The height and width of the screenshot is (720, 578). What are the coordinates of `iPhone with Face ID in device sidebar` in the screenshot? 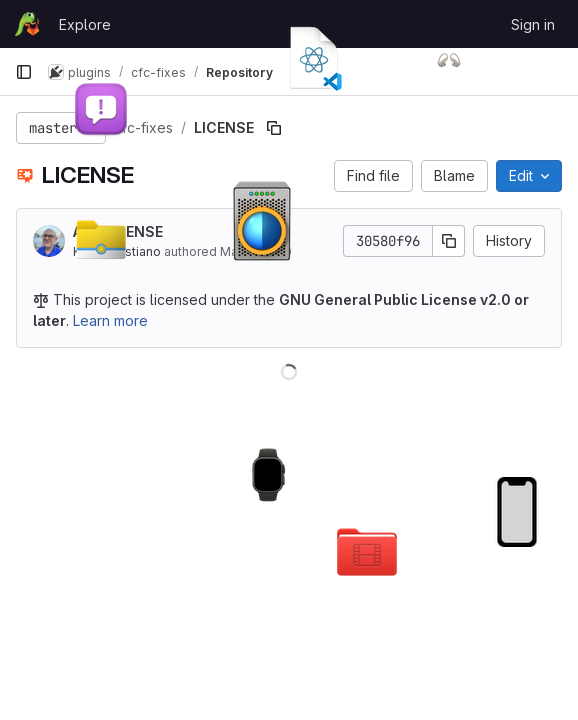 It's located at (517, 512).